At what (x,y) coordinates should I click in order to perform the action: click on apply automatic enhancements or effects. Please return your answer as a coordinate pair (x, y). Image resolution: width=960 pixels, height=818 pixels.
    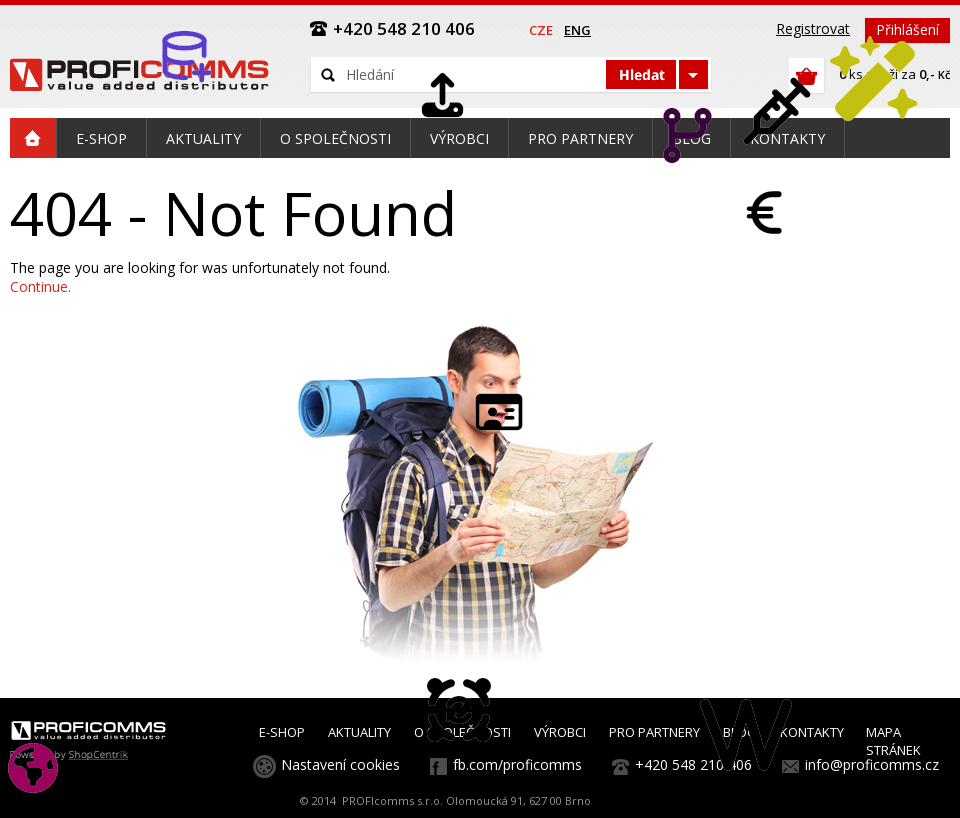
    Looking at the image, I should click on (875, 81).